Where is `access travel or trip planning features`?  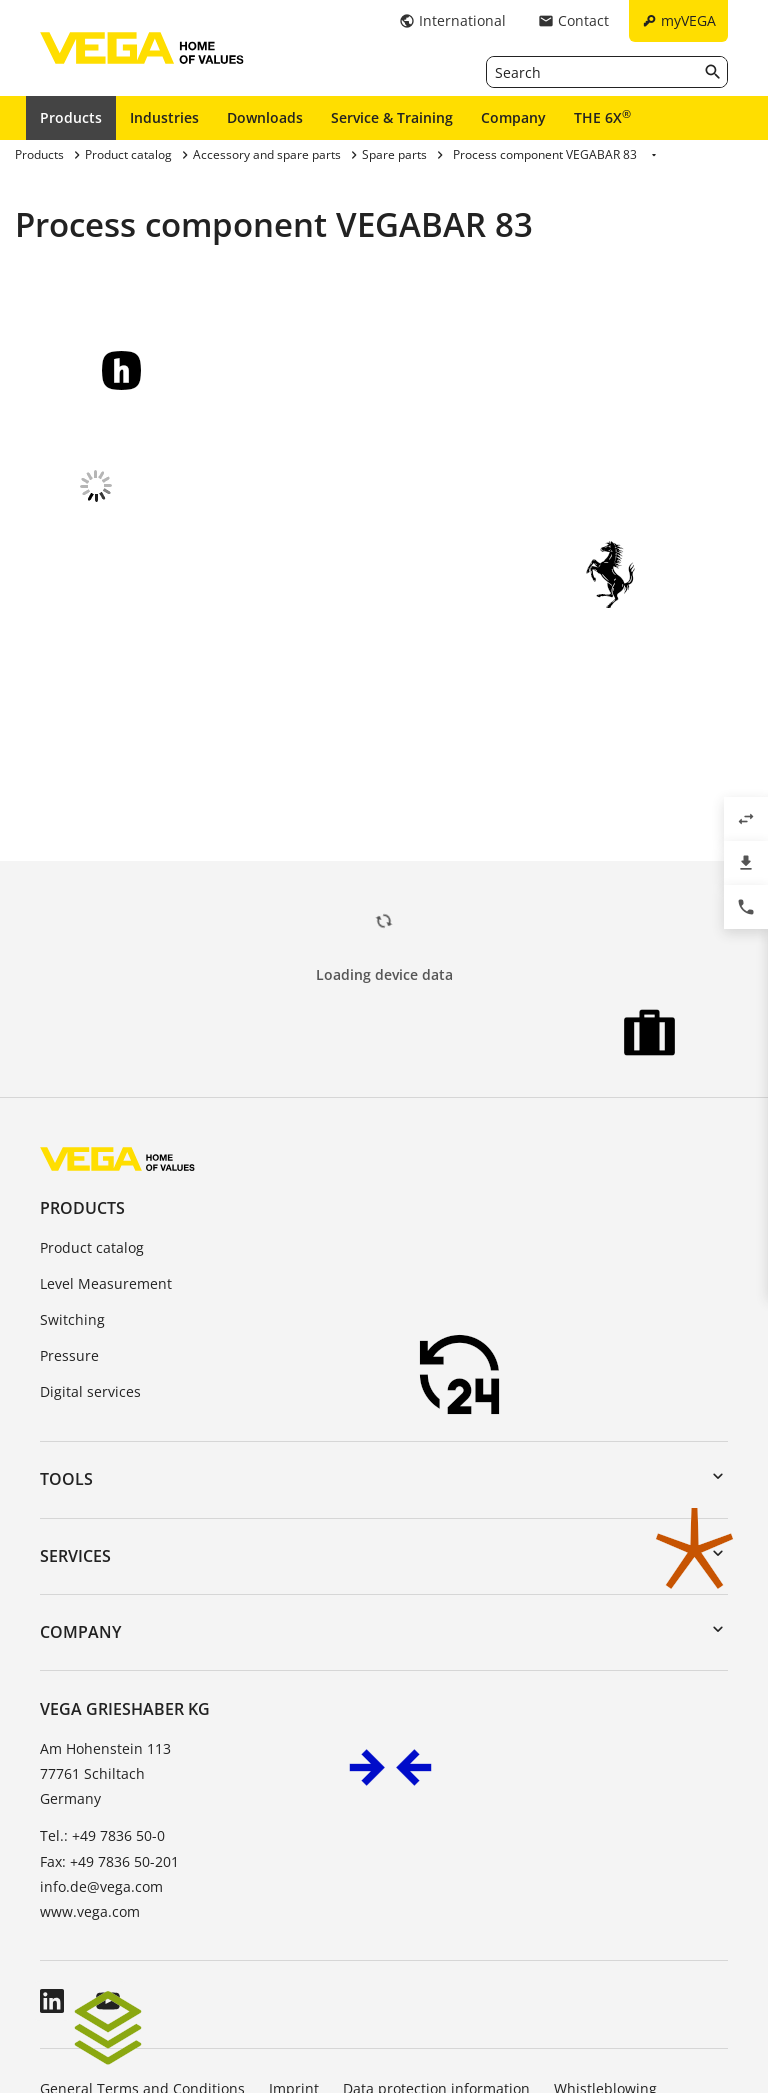 access travel or trip planning features is located at coordinates (649, 1032).